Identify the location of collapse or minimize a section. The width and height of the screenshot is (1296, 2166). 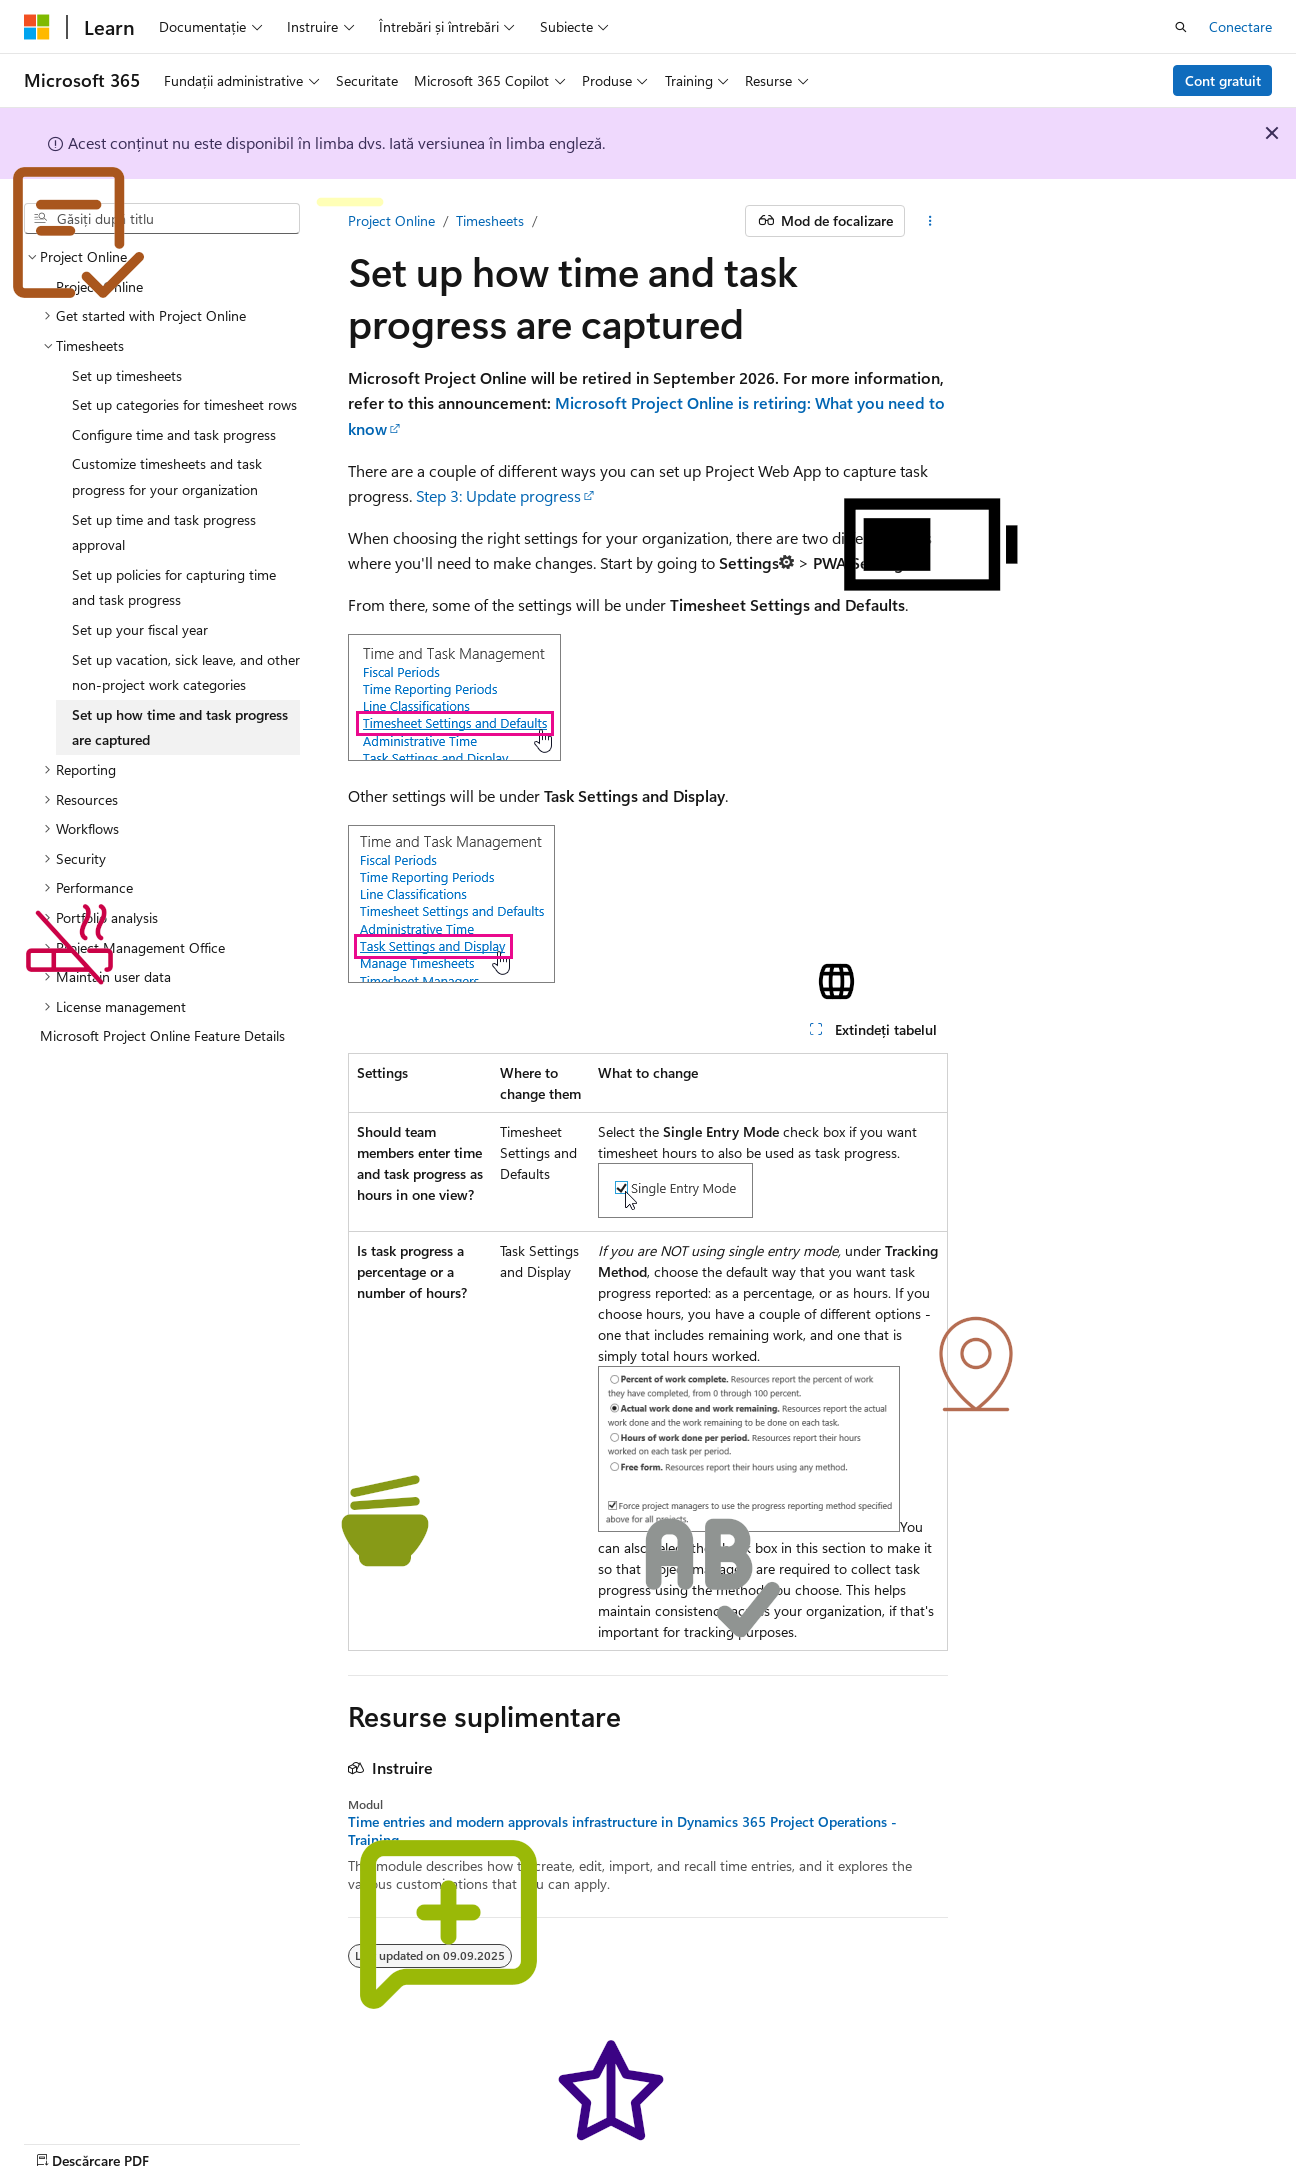
(351, 203).